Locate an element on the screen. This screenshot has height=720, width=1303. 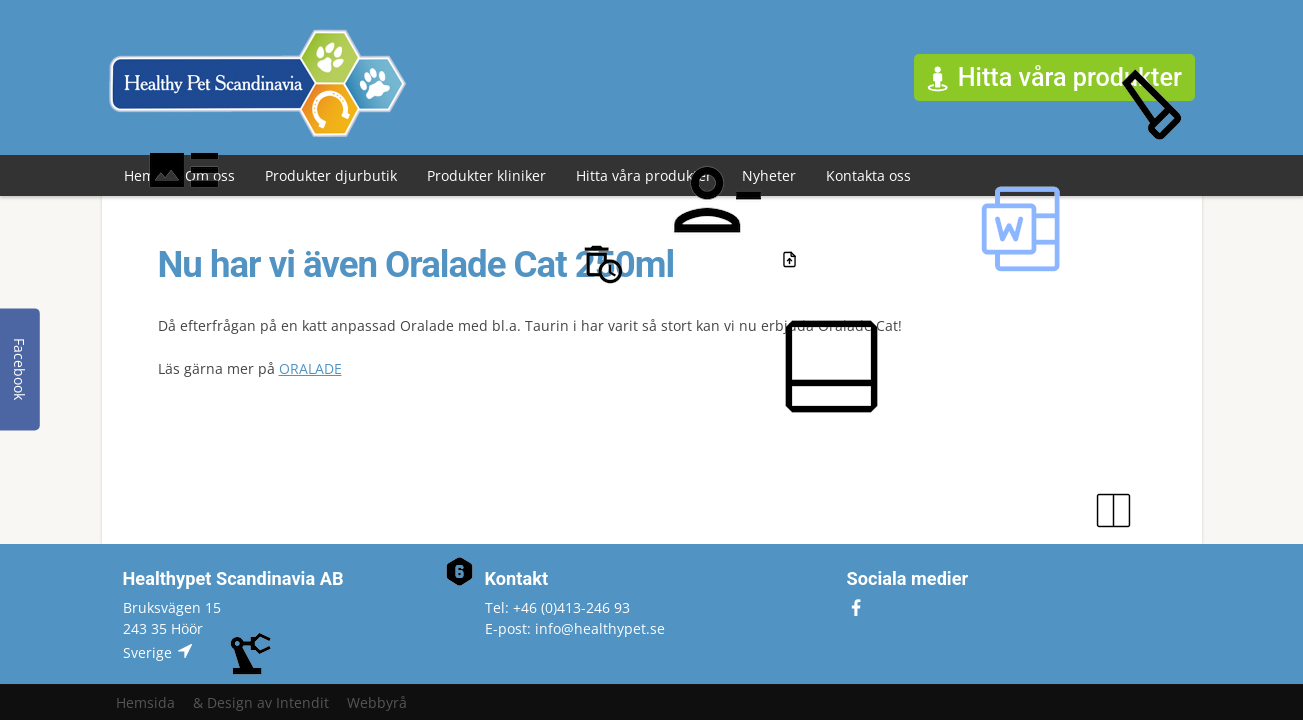
enable auto-delete for items after a set time is located at coordinates (603, 264).